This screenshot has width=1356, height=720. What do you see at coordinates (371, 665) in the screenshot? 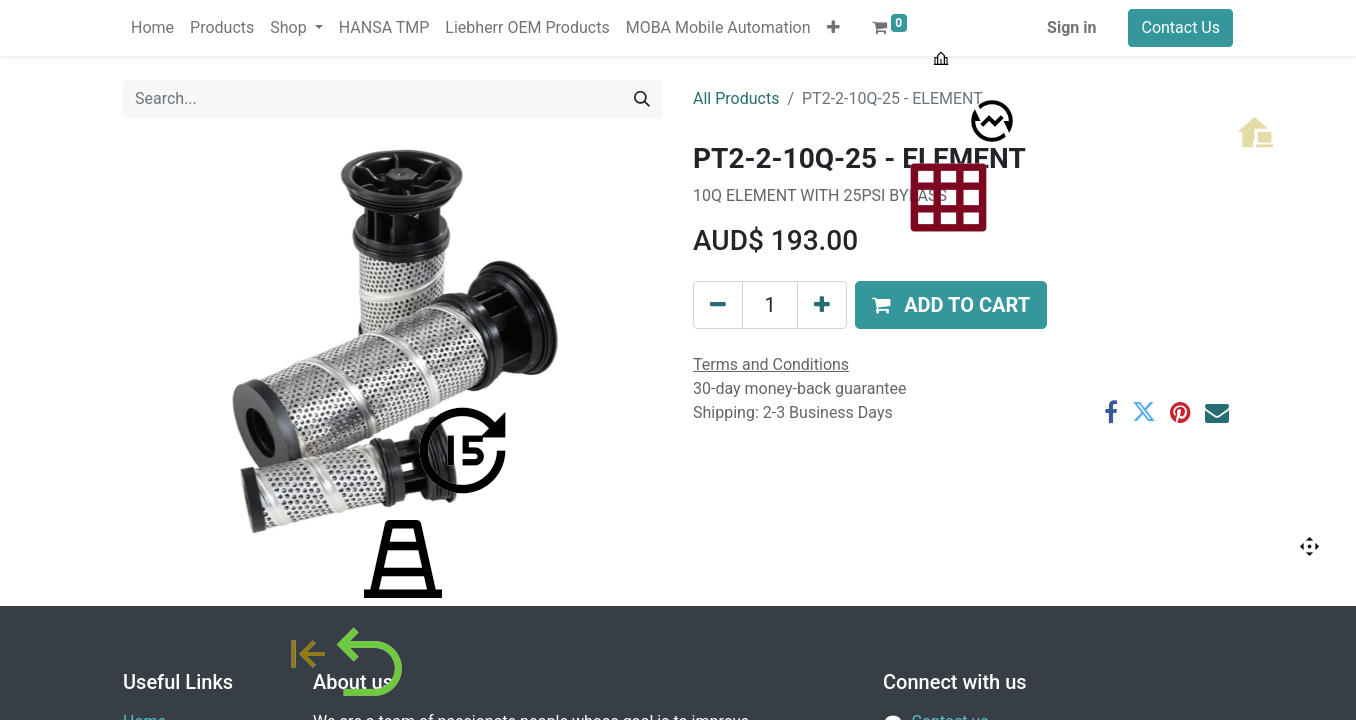
I see `go back to the previous screen` at bounding box center [371, 665].